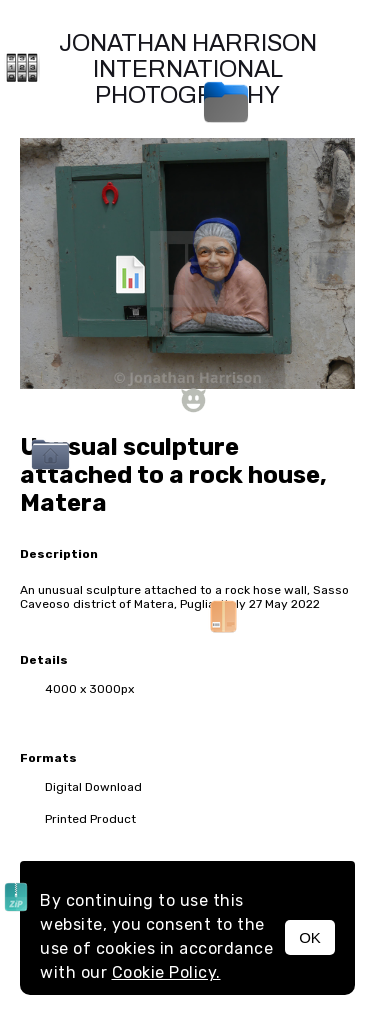 Image resolution: width=375 pixels, height=1030 pixels. What do you see at coordinates (223, 616) in the screenshot?
I see `a compressed archive or package file` at bounding box center [223, 616].